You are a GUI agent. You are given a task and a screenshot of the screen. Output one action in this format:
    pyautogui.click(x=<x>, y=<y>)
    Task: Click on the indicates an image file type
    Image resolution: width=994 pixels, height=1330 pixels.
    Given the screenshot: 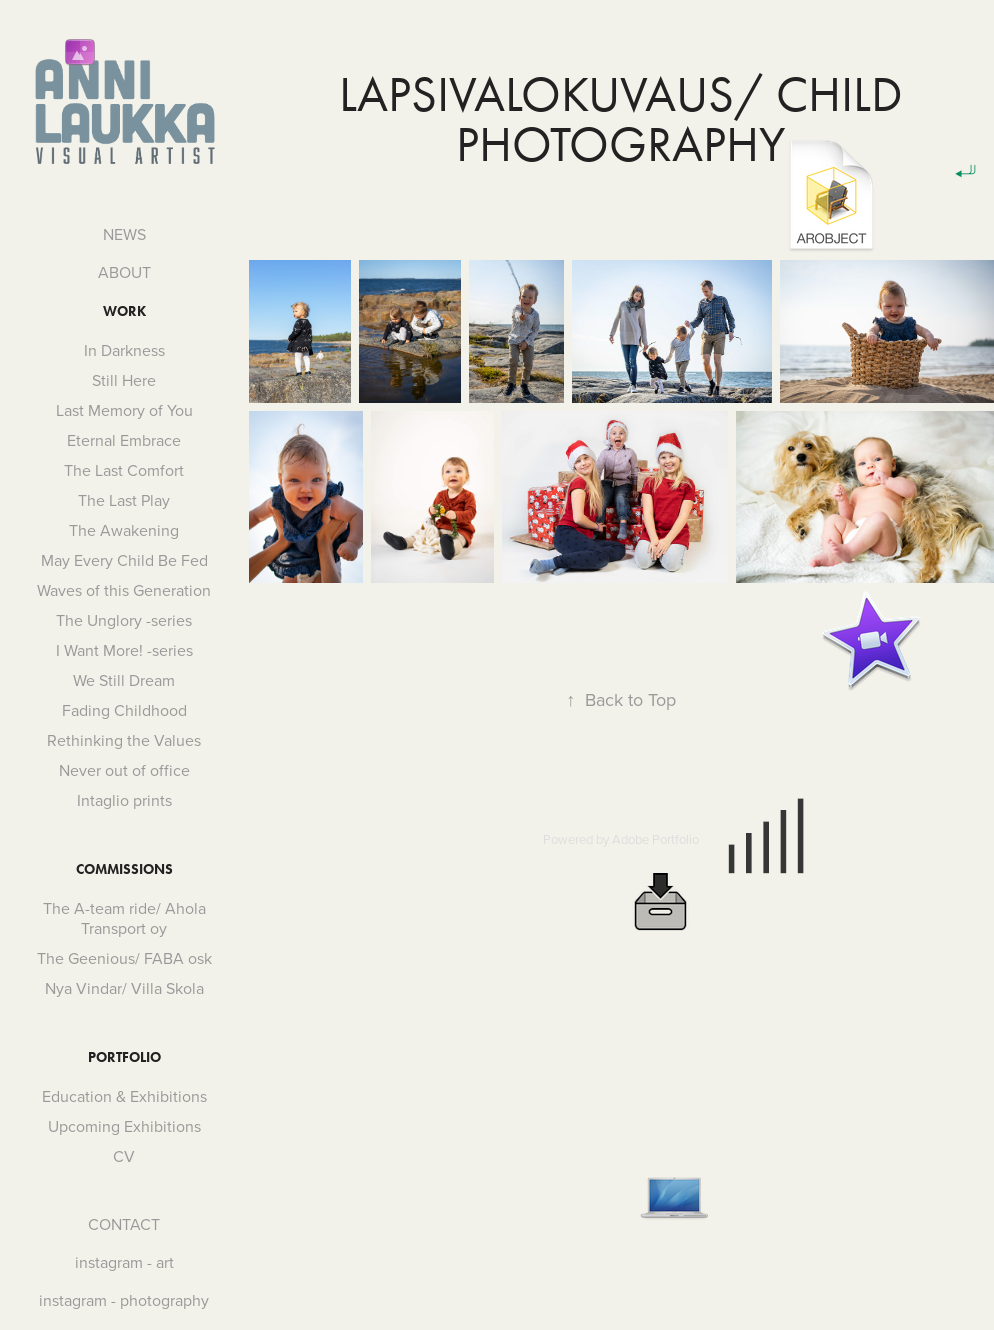 What is the action you would take?
    pyautogui.click(x=80, y=51)
    